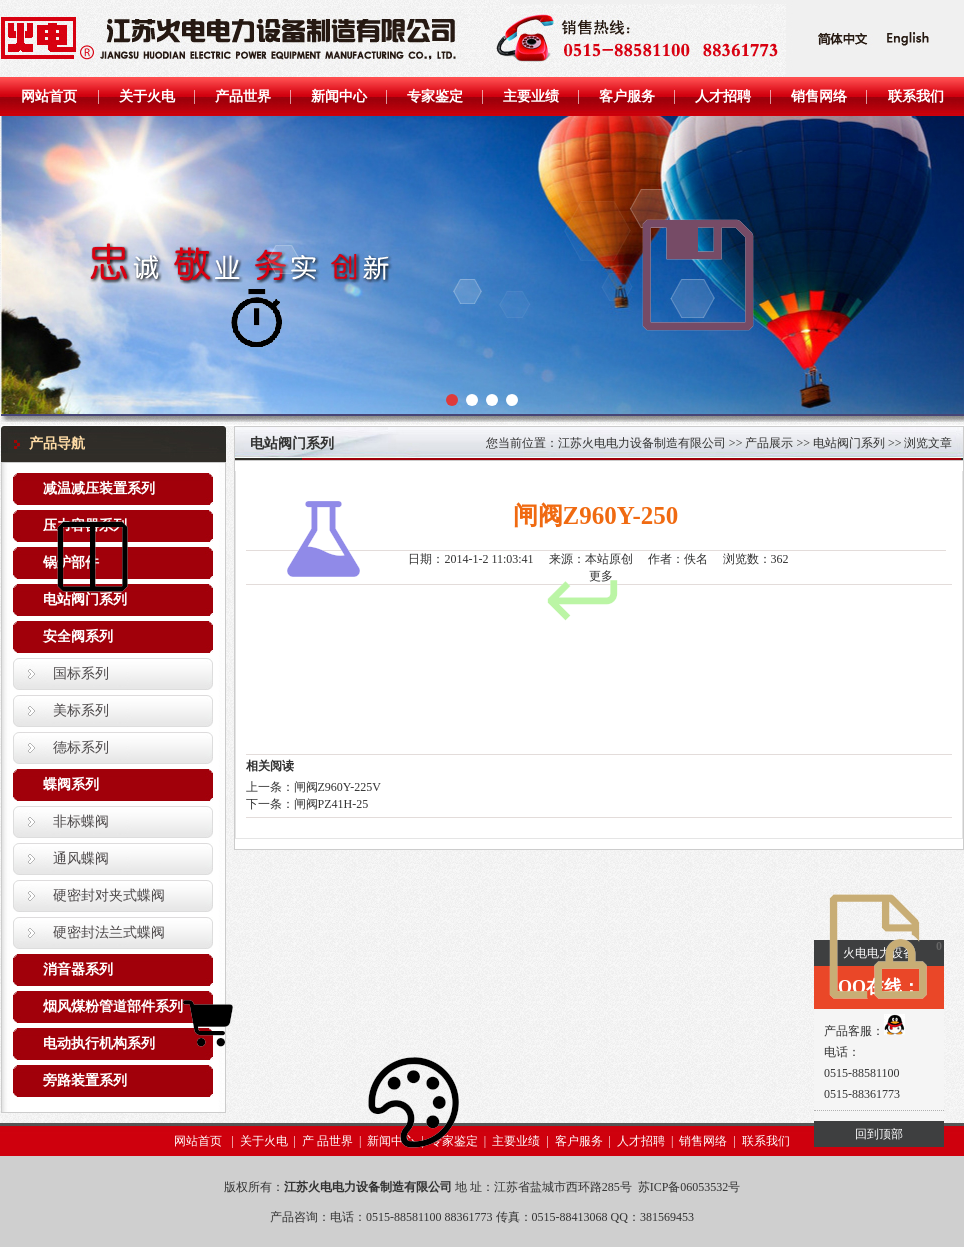 The width and height of the screenshot is (964, 1247). I want to click on view your shopping cart, so click(211, 1024).